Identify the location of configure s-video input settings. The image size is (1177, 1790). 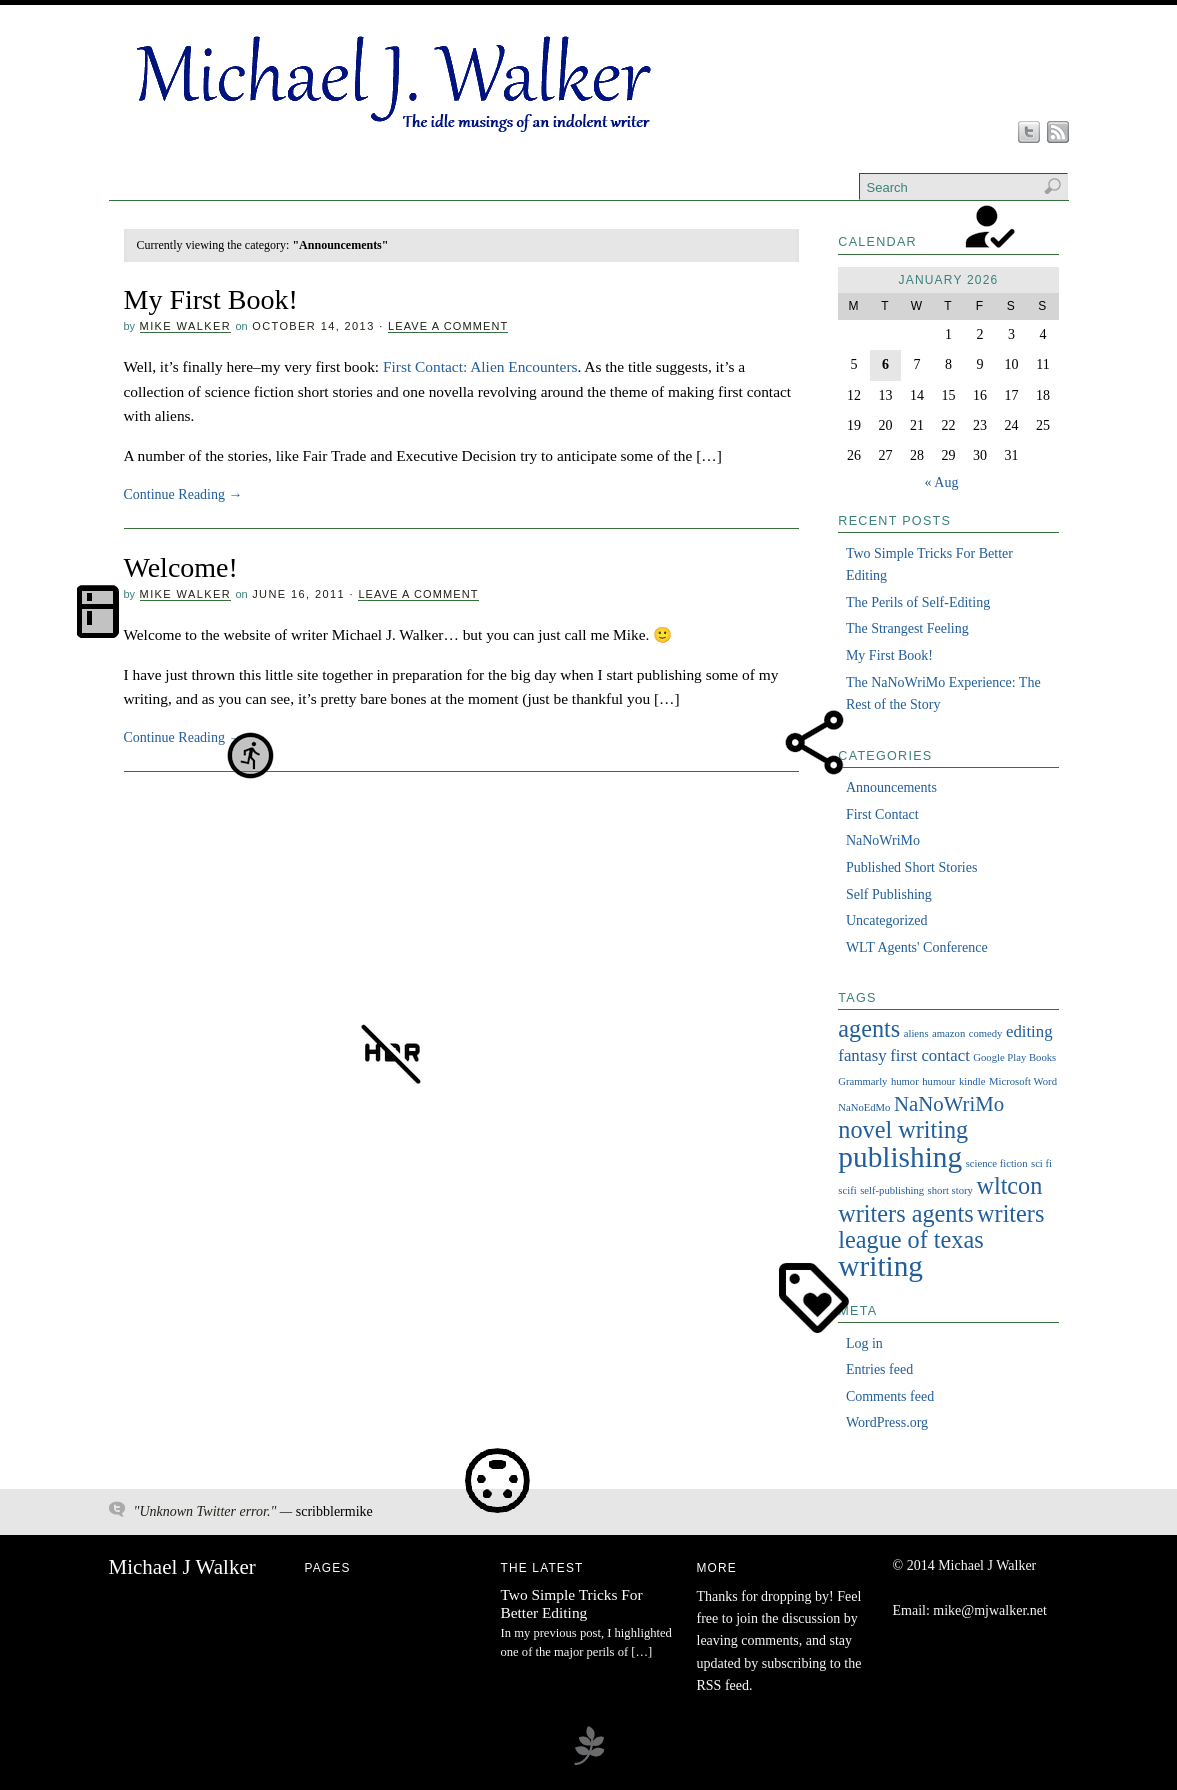
(497, 1480).